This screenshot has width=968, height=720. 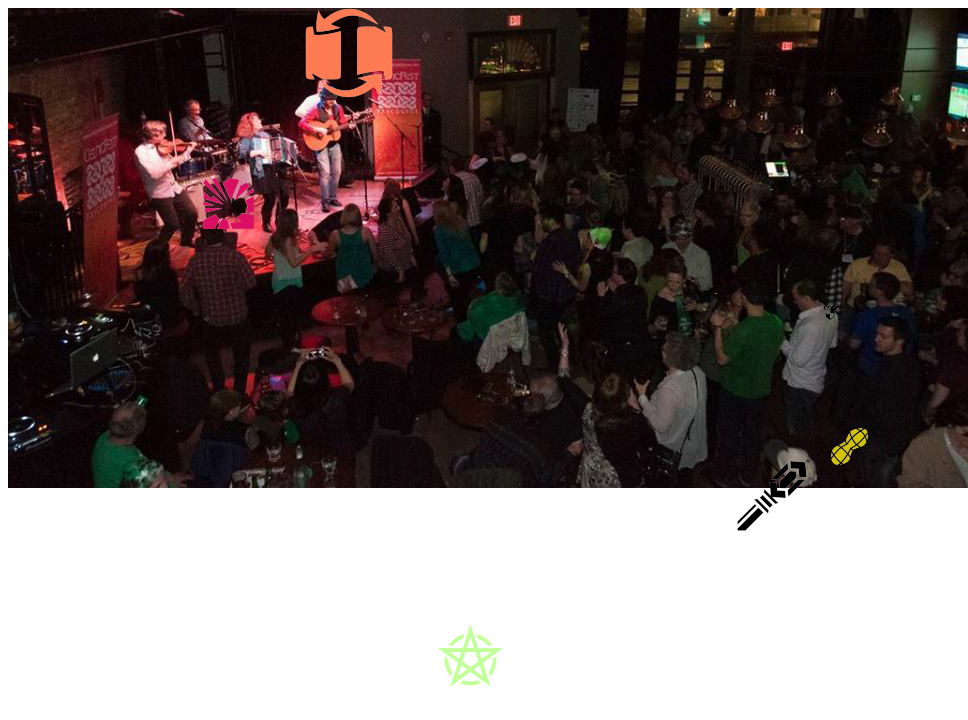 I want to click on activate shield or defense mode, so click(x=830, y=313).